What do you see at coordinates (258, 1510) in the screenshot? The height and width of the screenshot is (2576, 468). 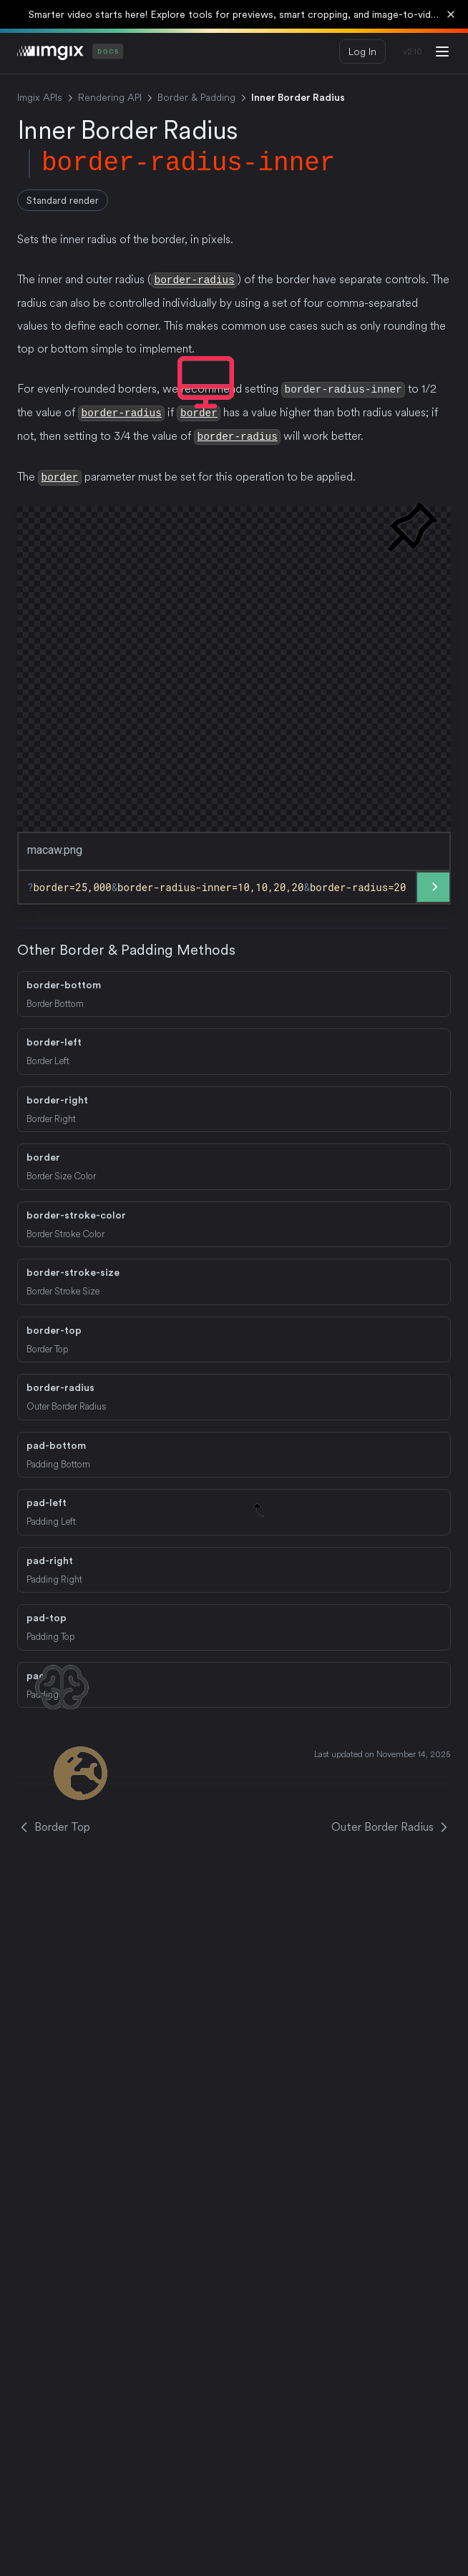 I see `go back and up to previous level` at bounding box center [258, 1510].